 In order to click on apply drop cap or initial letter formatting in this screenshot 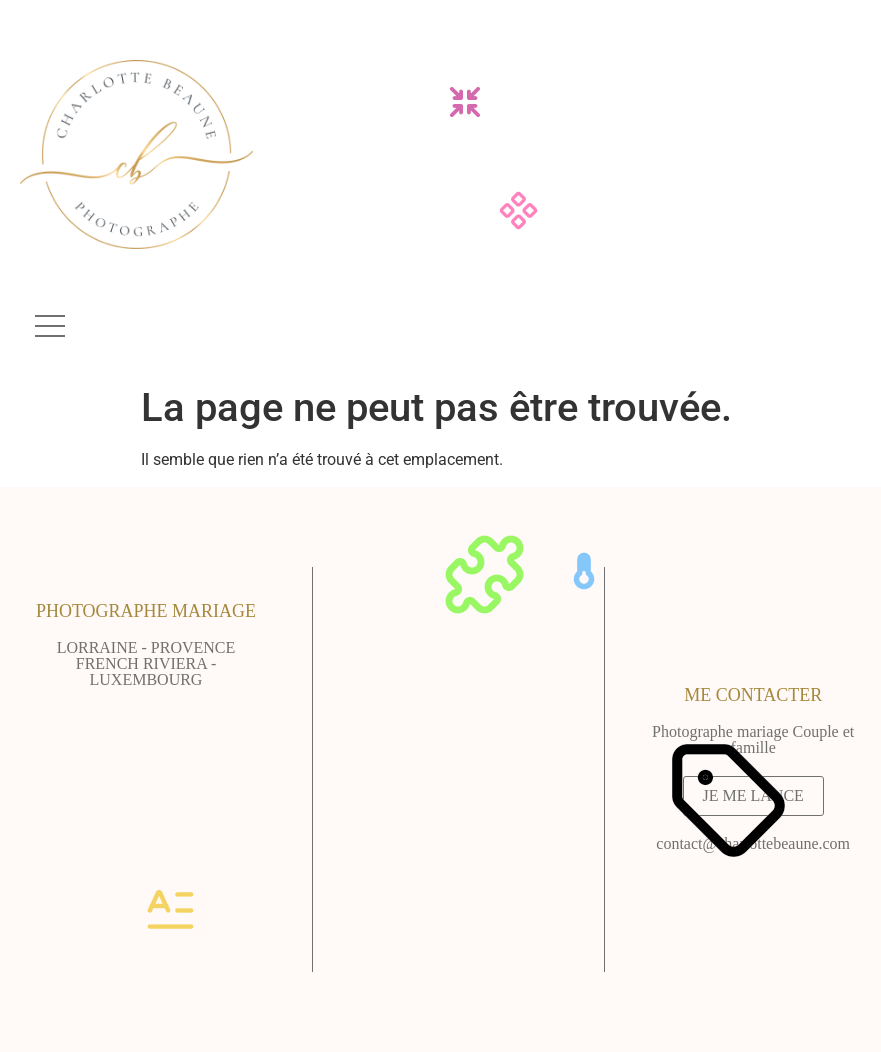, I will do `click(170, 910)`.